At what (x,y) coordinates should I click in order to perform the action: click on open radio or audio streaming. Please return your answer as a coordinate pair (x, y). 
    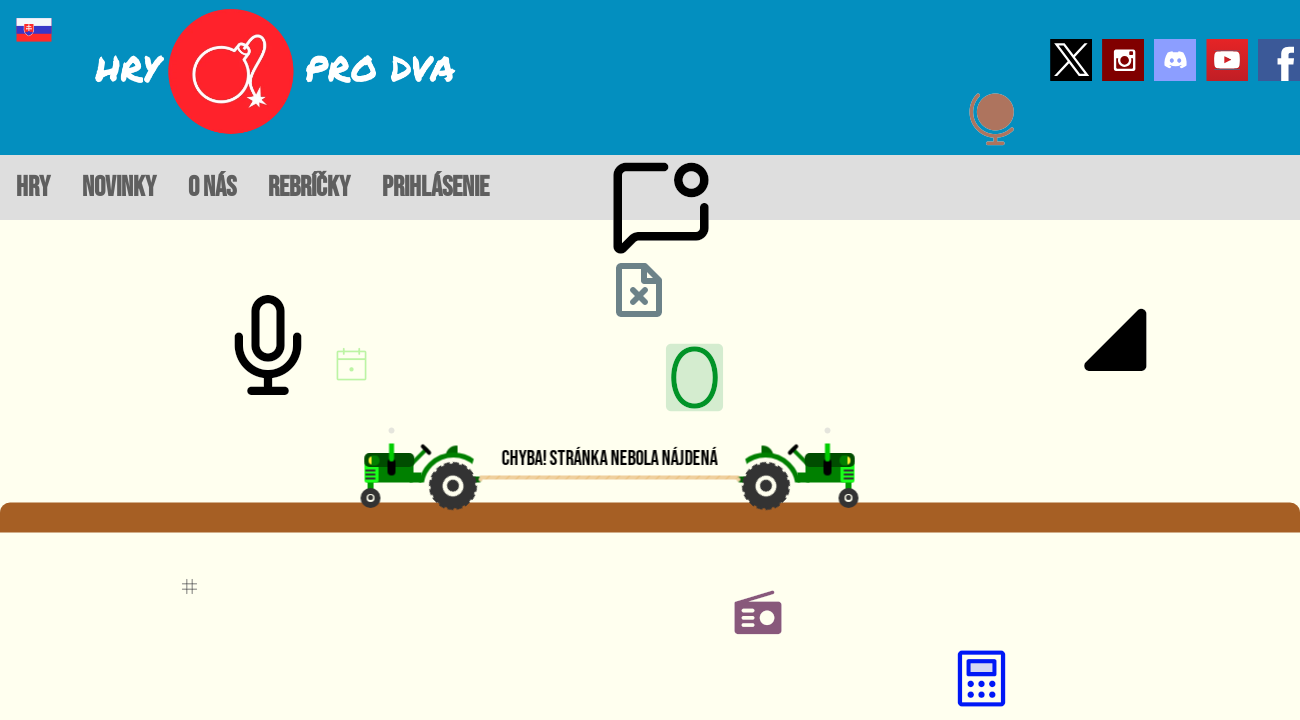
    Looking at the image, I should click on (758, 616).